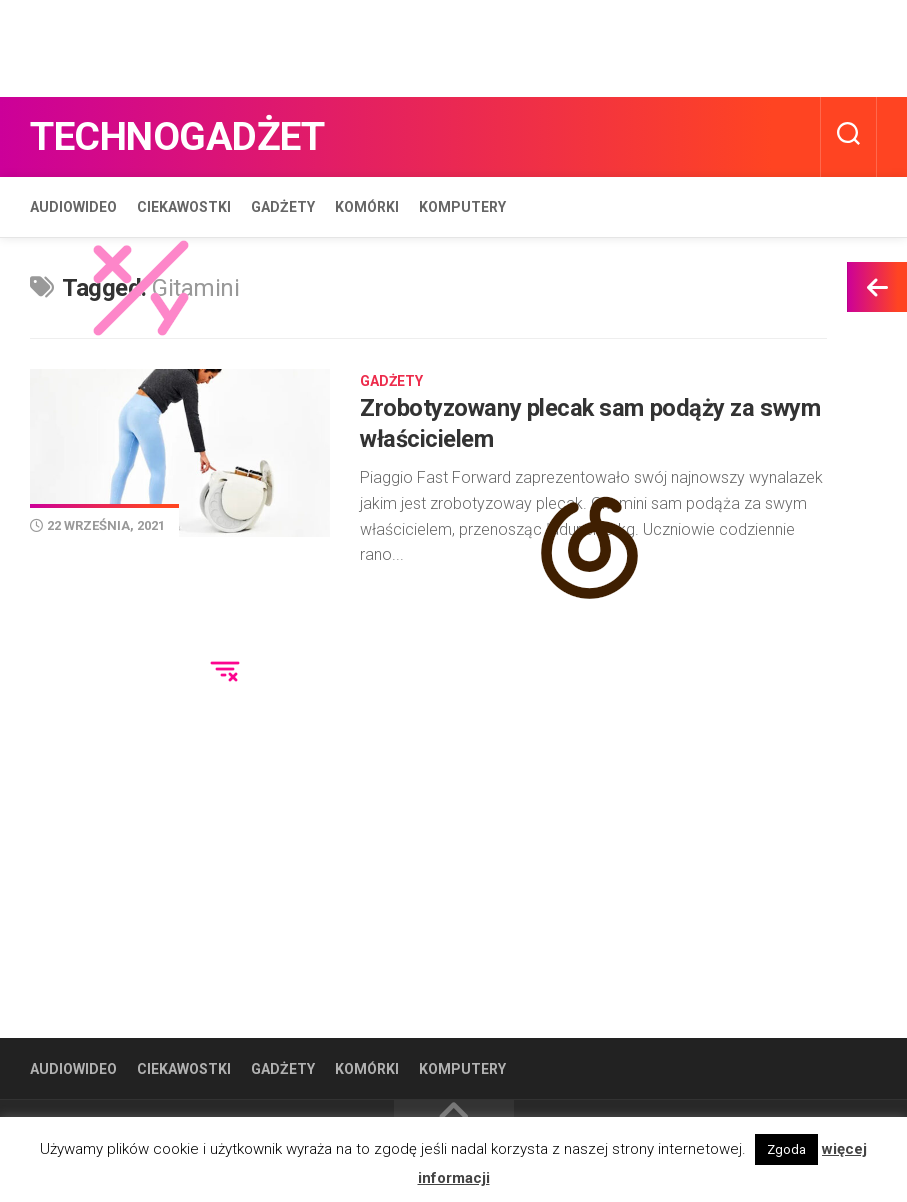 The width and height of the screenshot is (907, 1202). What do you see at coordinates (225, 668) in the screenshot?
I see `clear all active filters` at bounding box center [225, 668].